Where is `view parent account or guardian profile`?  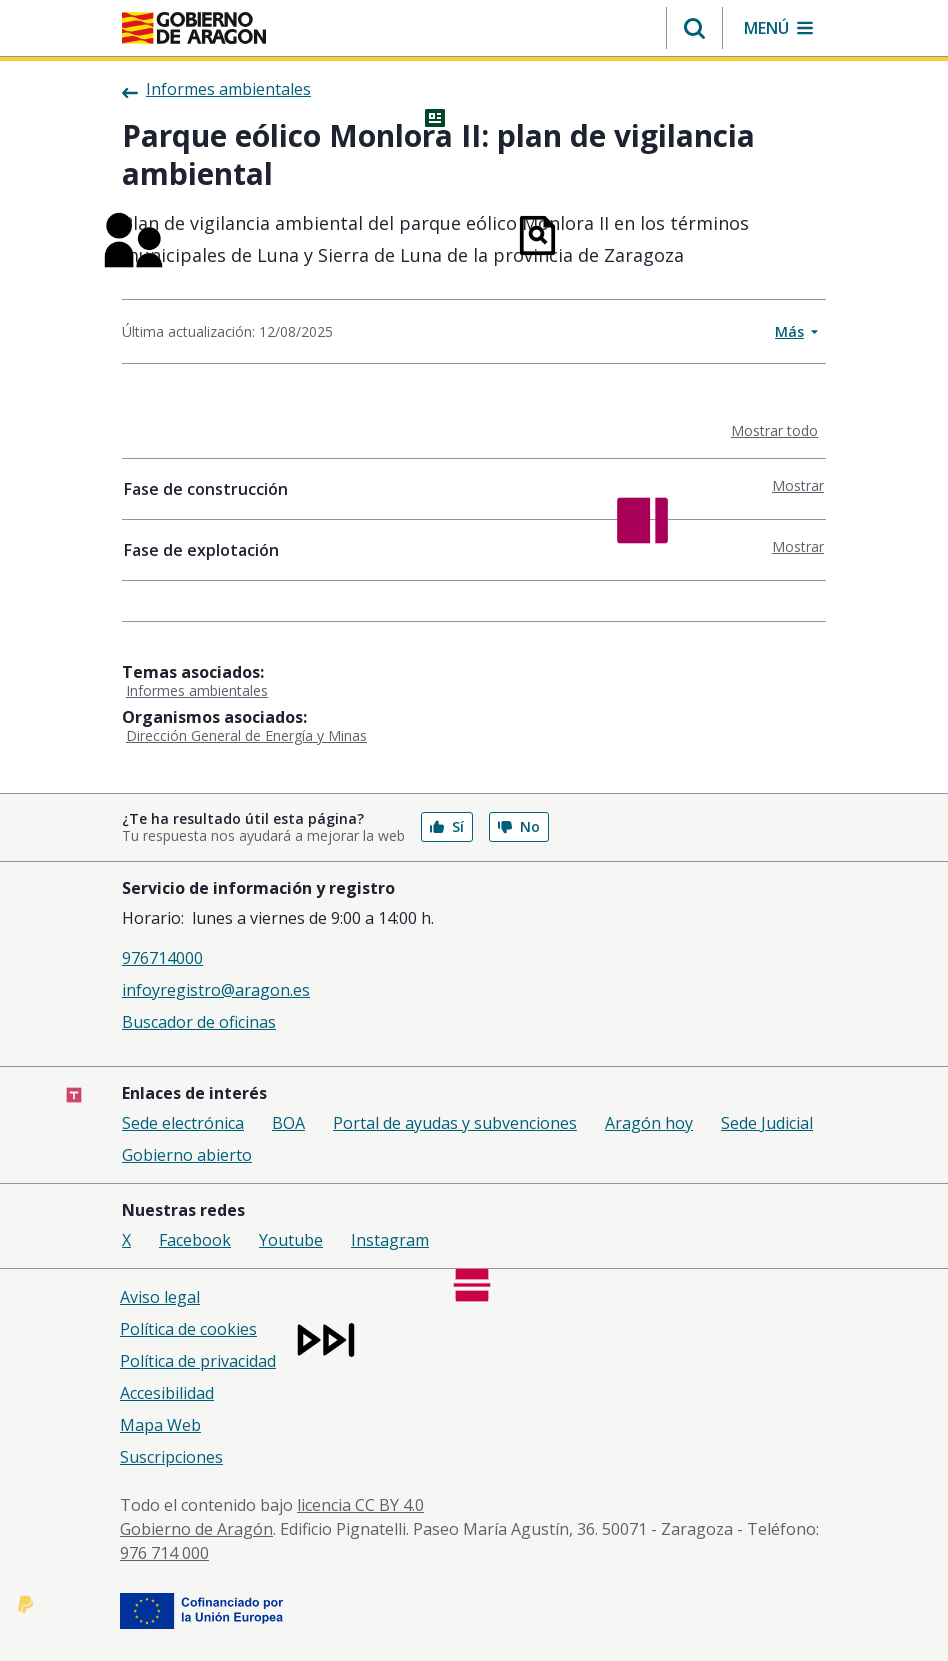
view parent account or guardian profile is located at coordinates (133, 241).